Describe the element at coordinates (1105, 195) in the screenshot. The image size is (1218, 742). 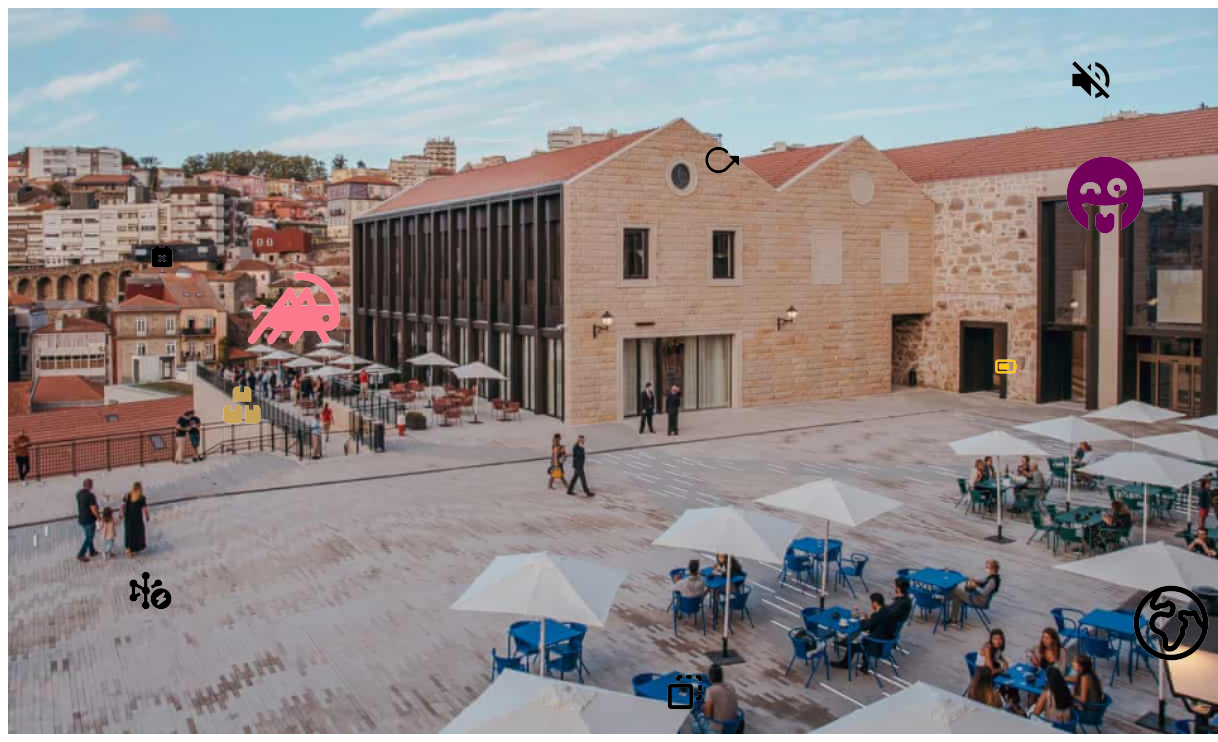
I see `react with a playful or silly expression` at that location.